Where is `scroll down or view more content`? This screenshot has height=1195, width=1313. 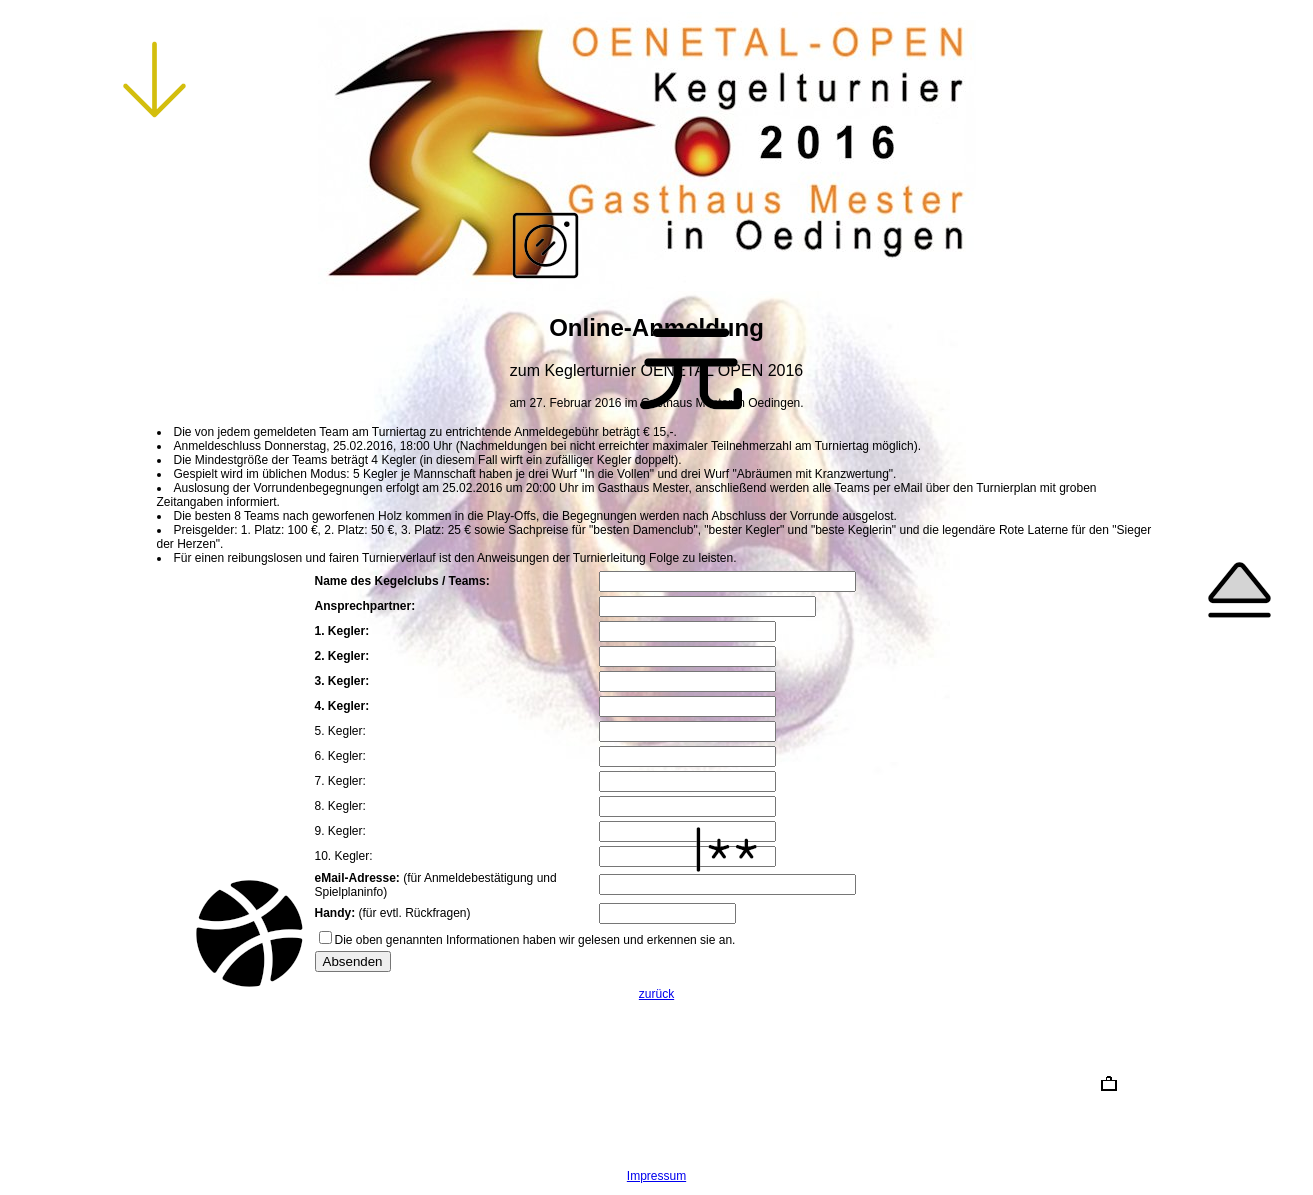
scroll down or view more content is located at coordinates (154, 79).